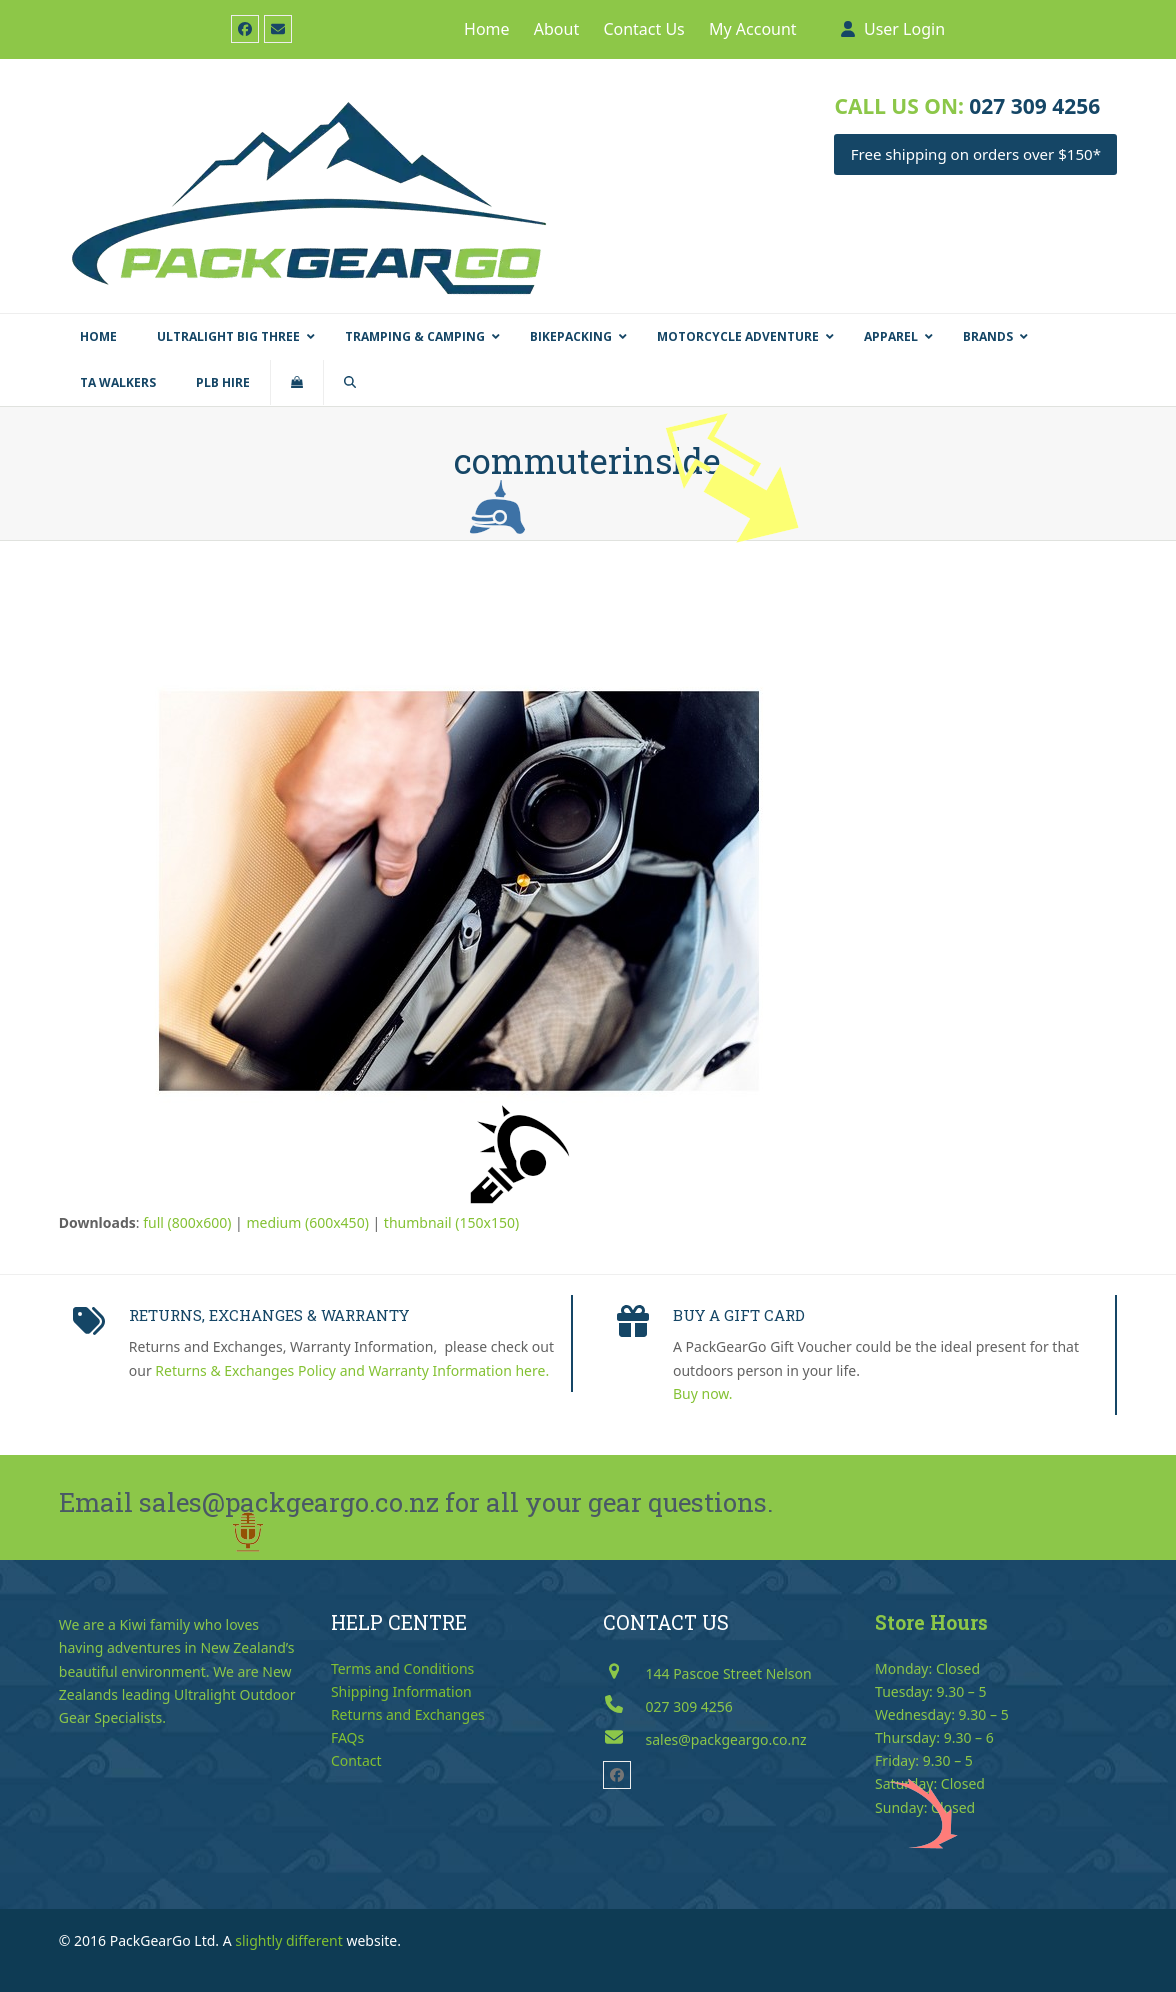  Describe the element at coordinates (248, 1532) in the screenshot. I see `access voice recording features` at that location.